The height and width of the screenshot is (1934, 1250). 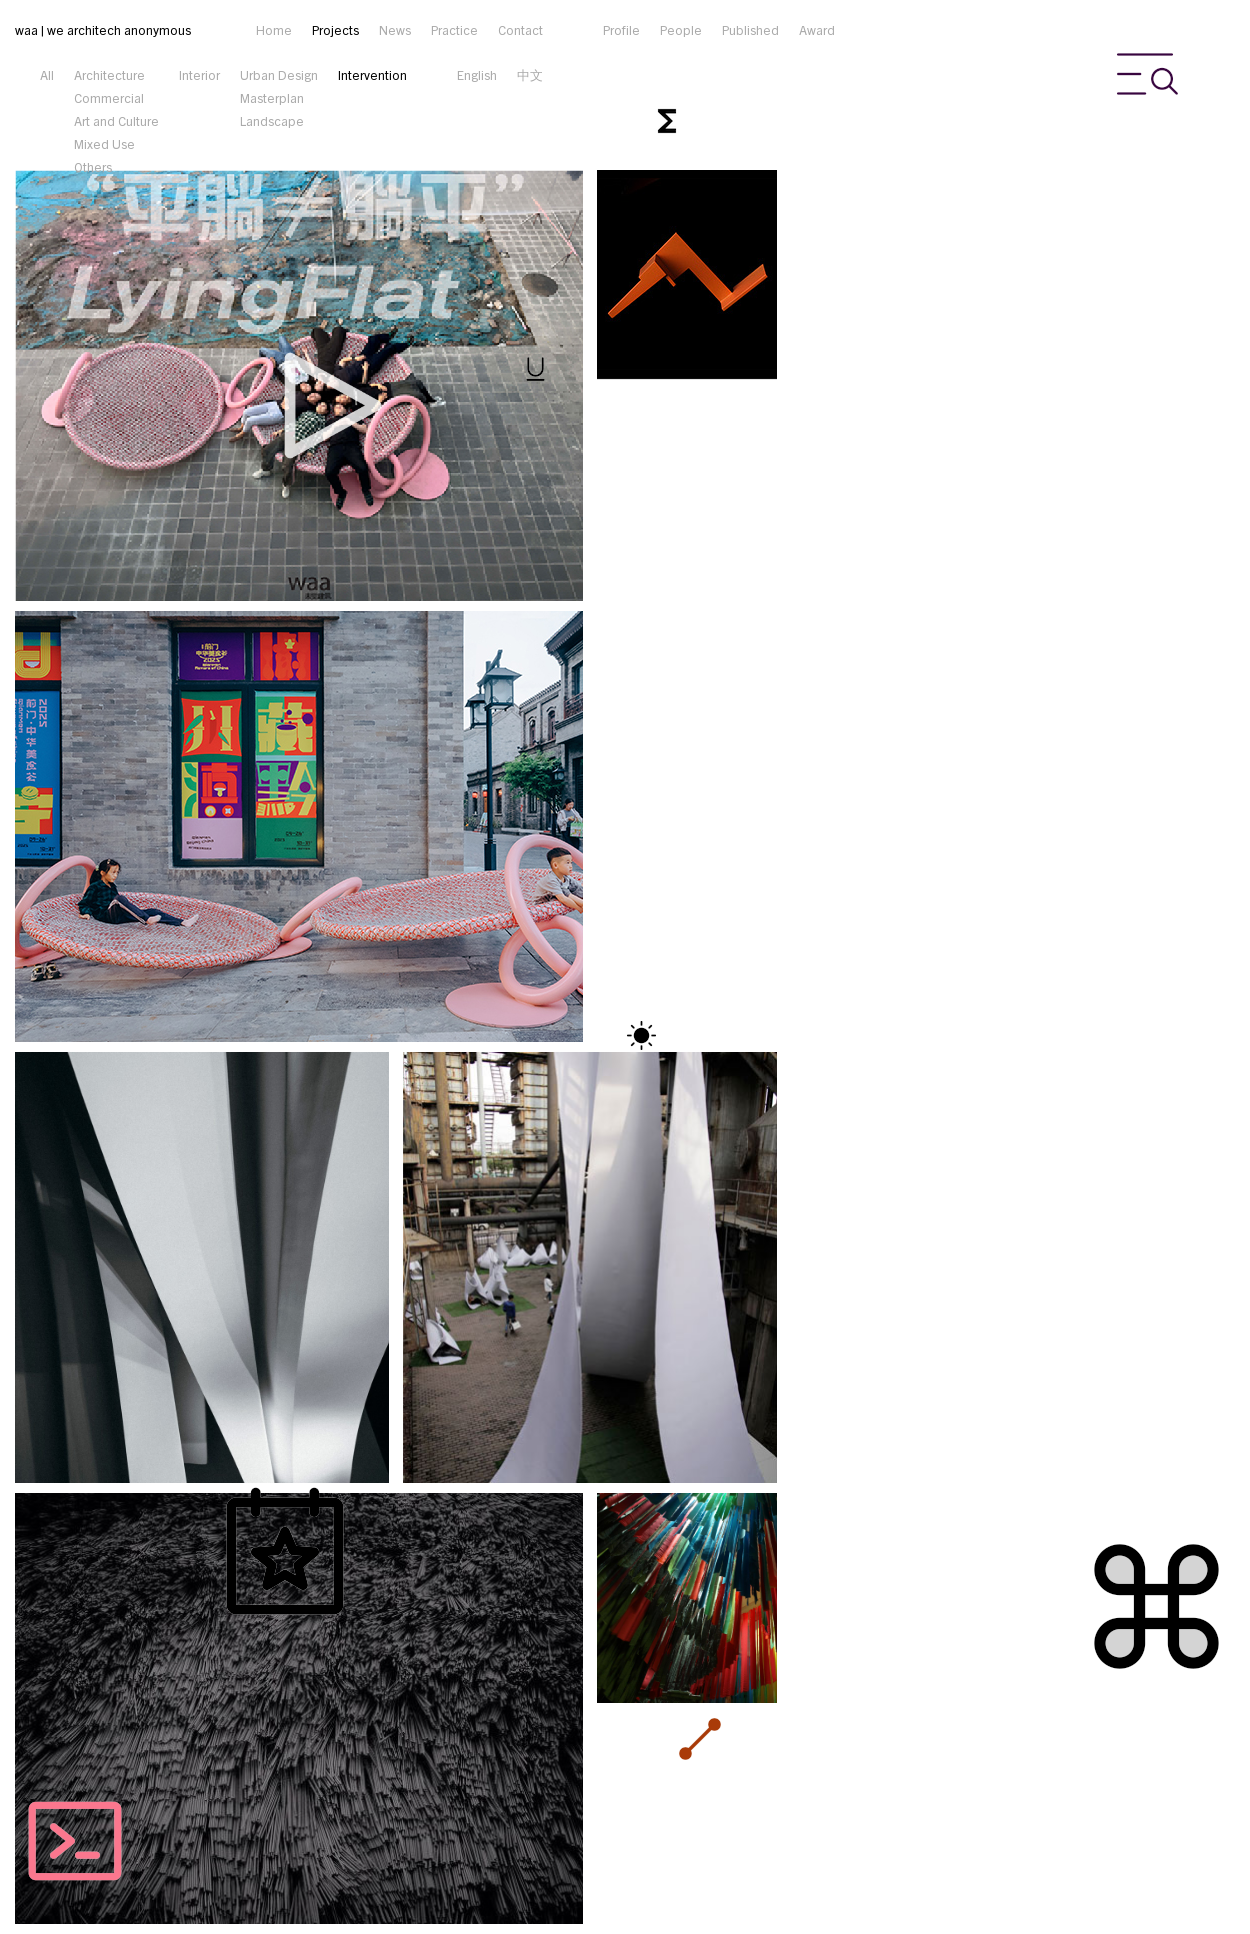 What do you see at coordinates (667, 121) in the screenshot?
I see `insert a mathematical function or formula` at bounding box center [667, 121].